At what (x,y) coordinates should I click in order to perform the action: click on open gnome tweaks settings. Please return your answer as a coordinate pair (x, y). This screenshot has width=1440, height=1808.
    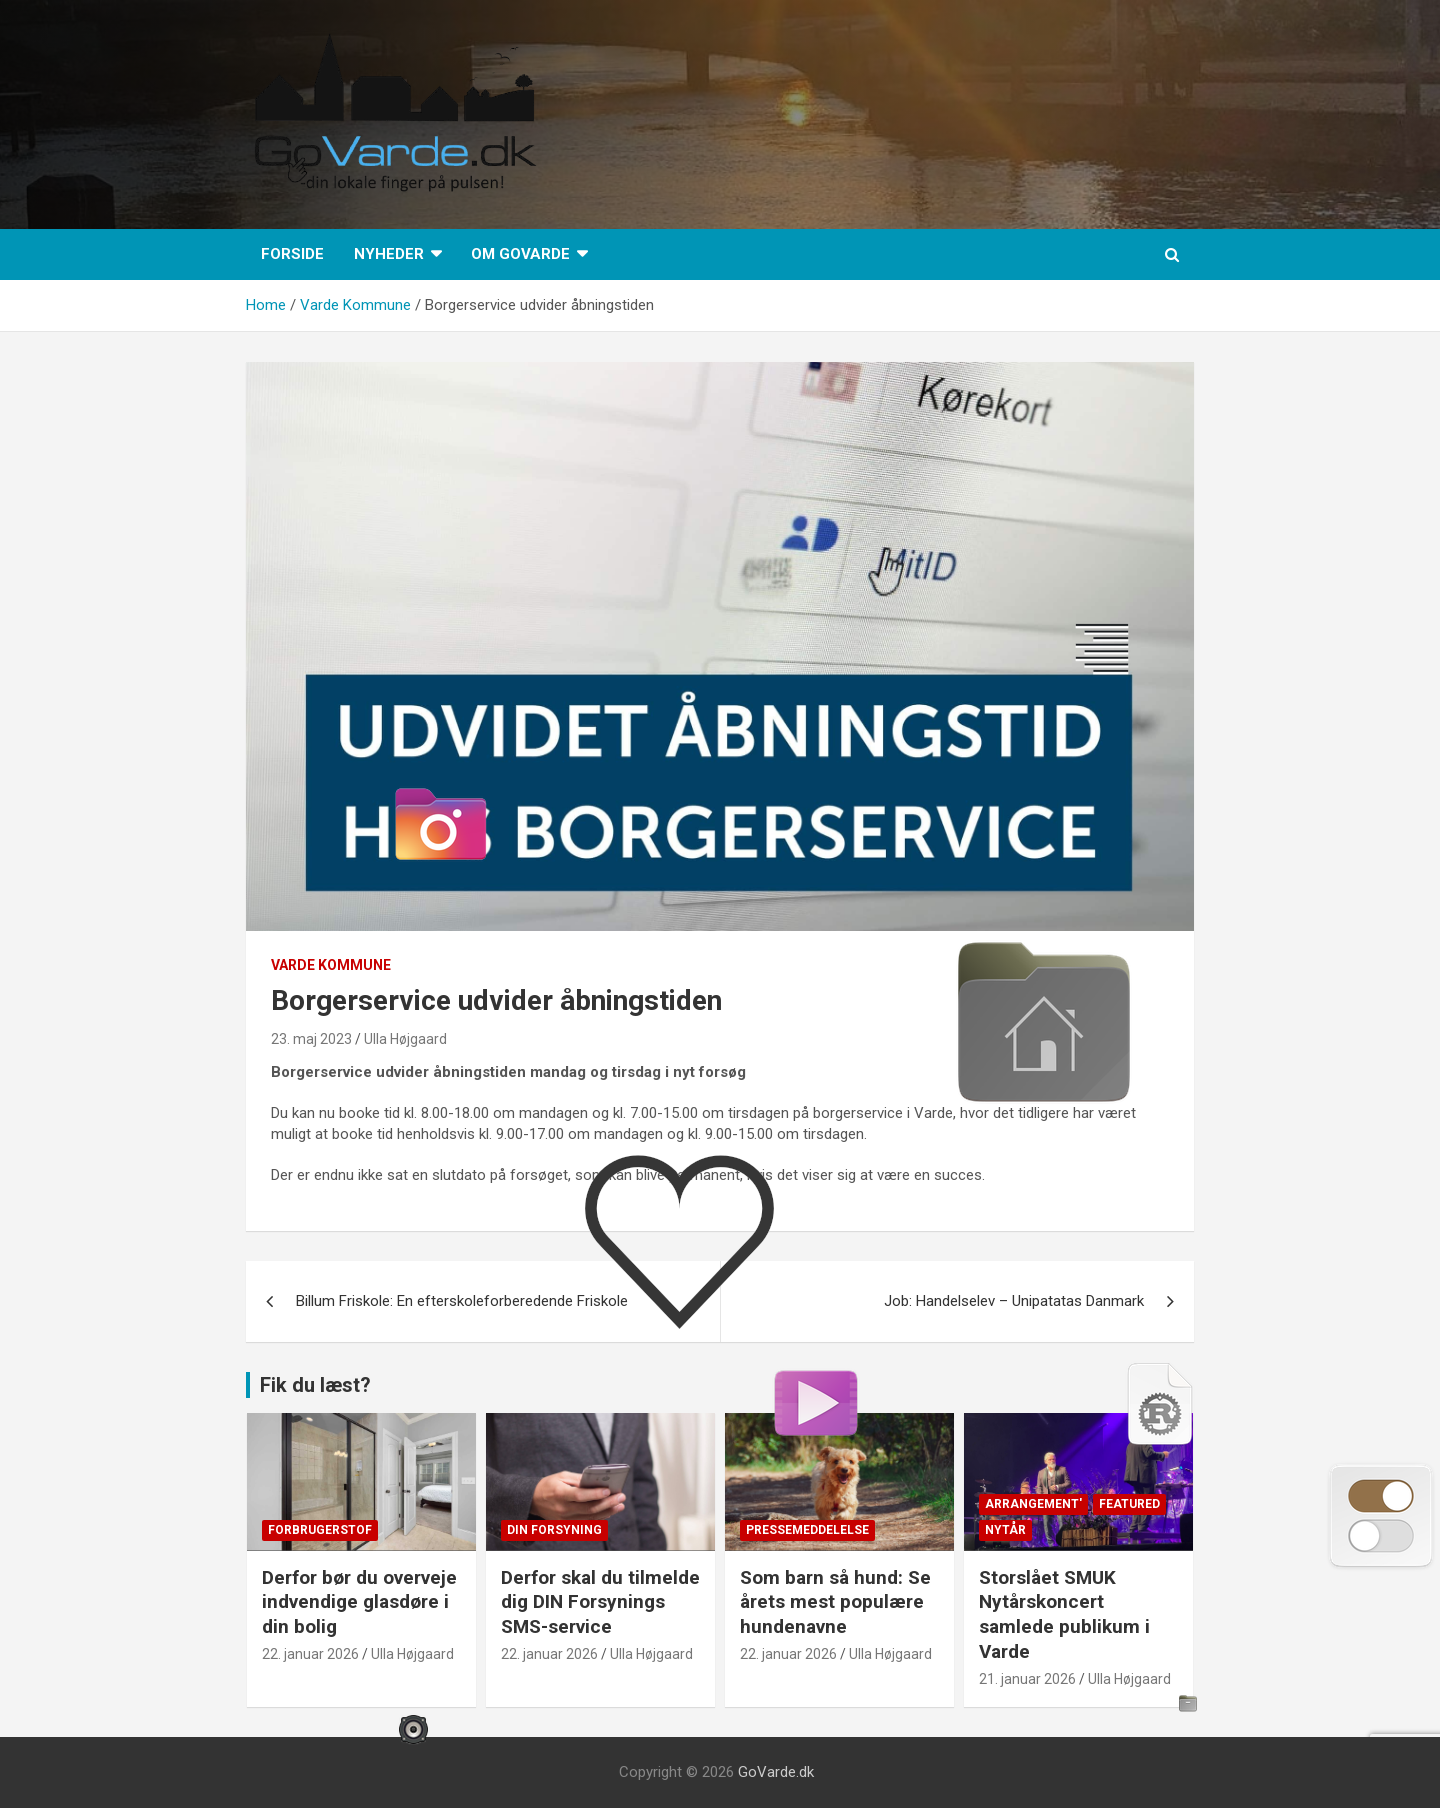
    Looking at the image, I should click on (1381, 1516).